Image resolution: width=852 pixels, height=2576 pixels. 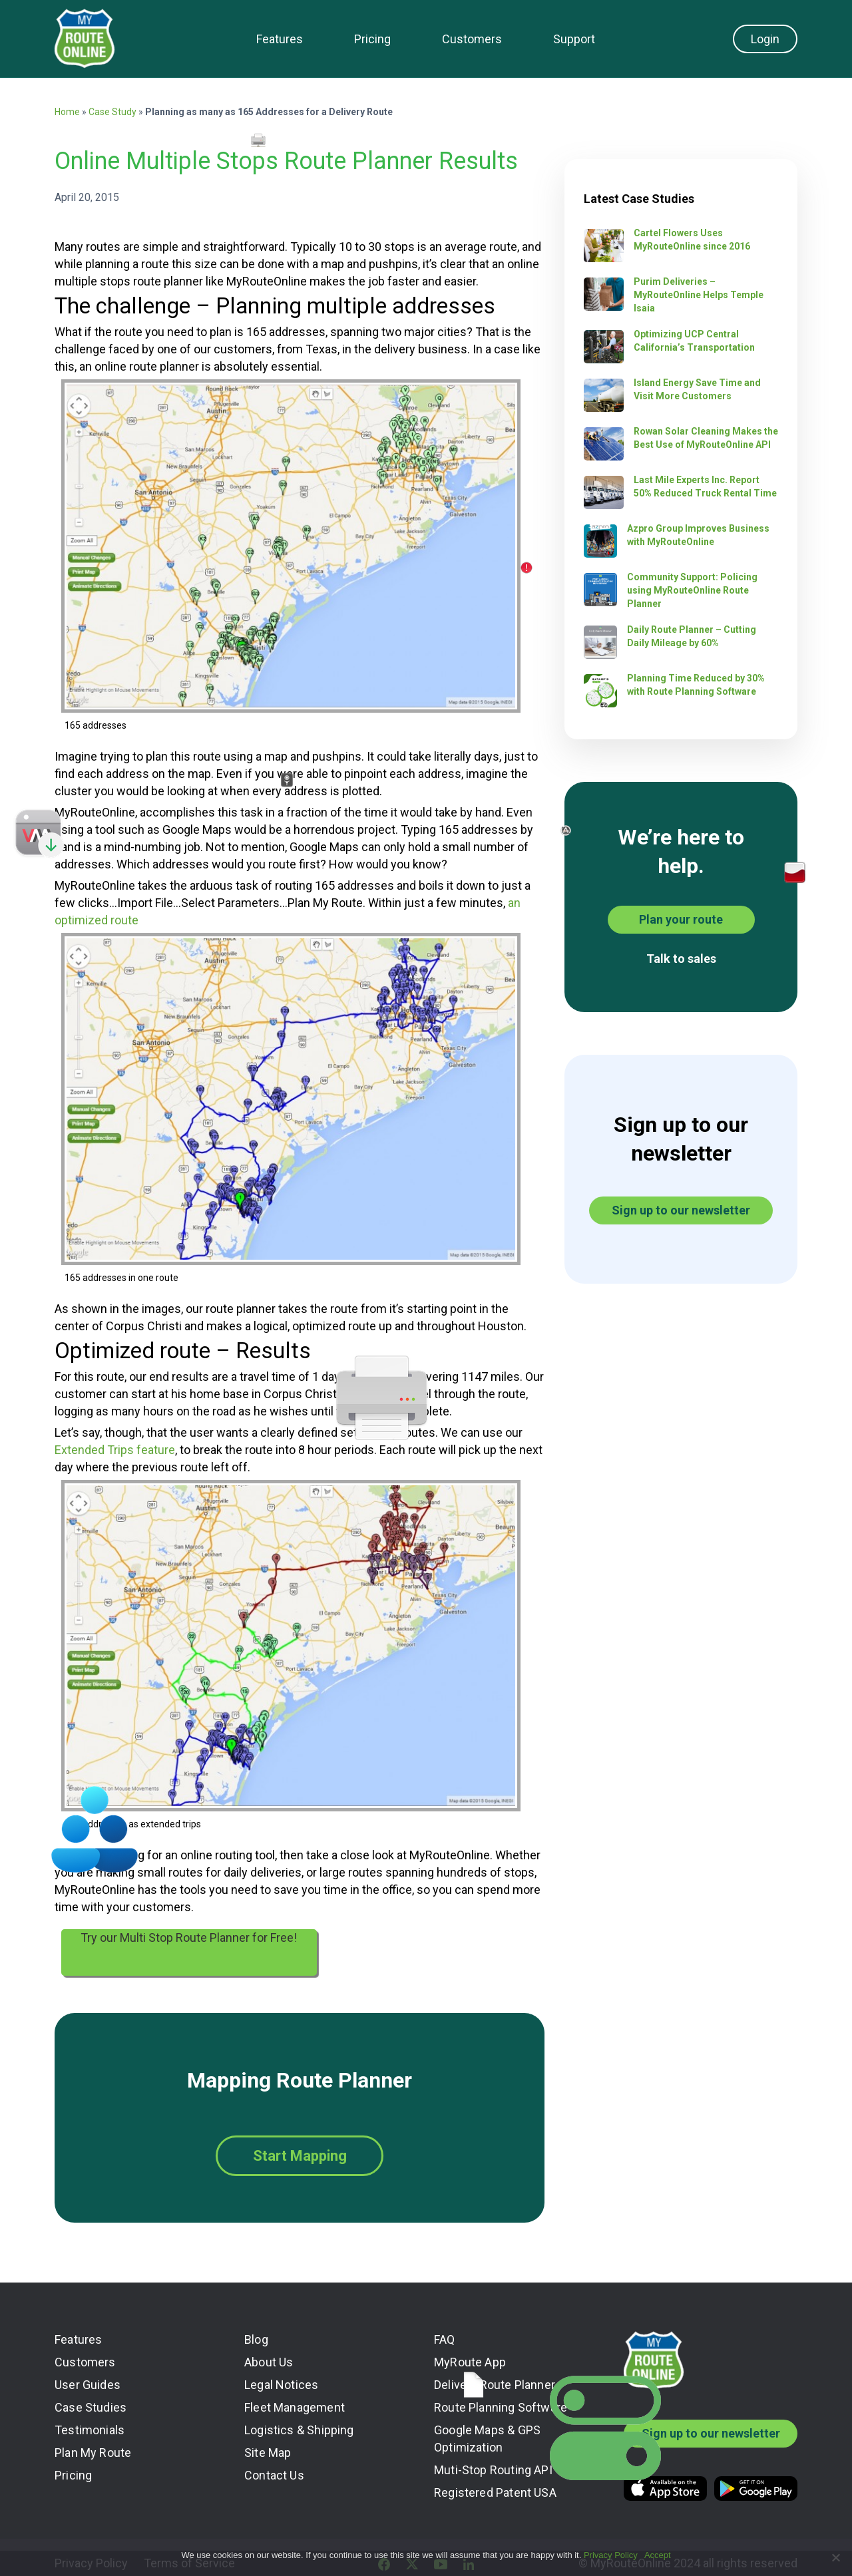 What do you see at coordinates (527, 568) in the screenshot?
I see `report a system crash or error` at bounding box center [527, 568].